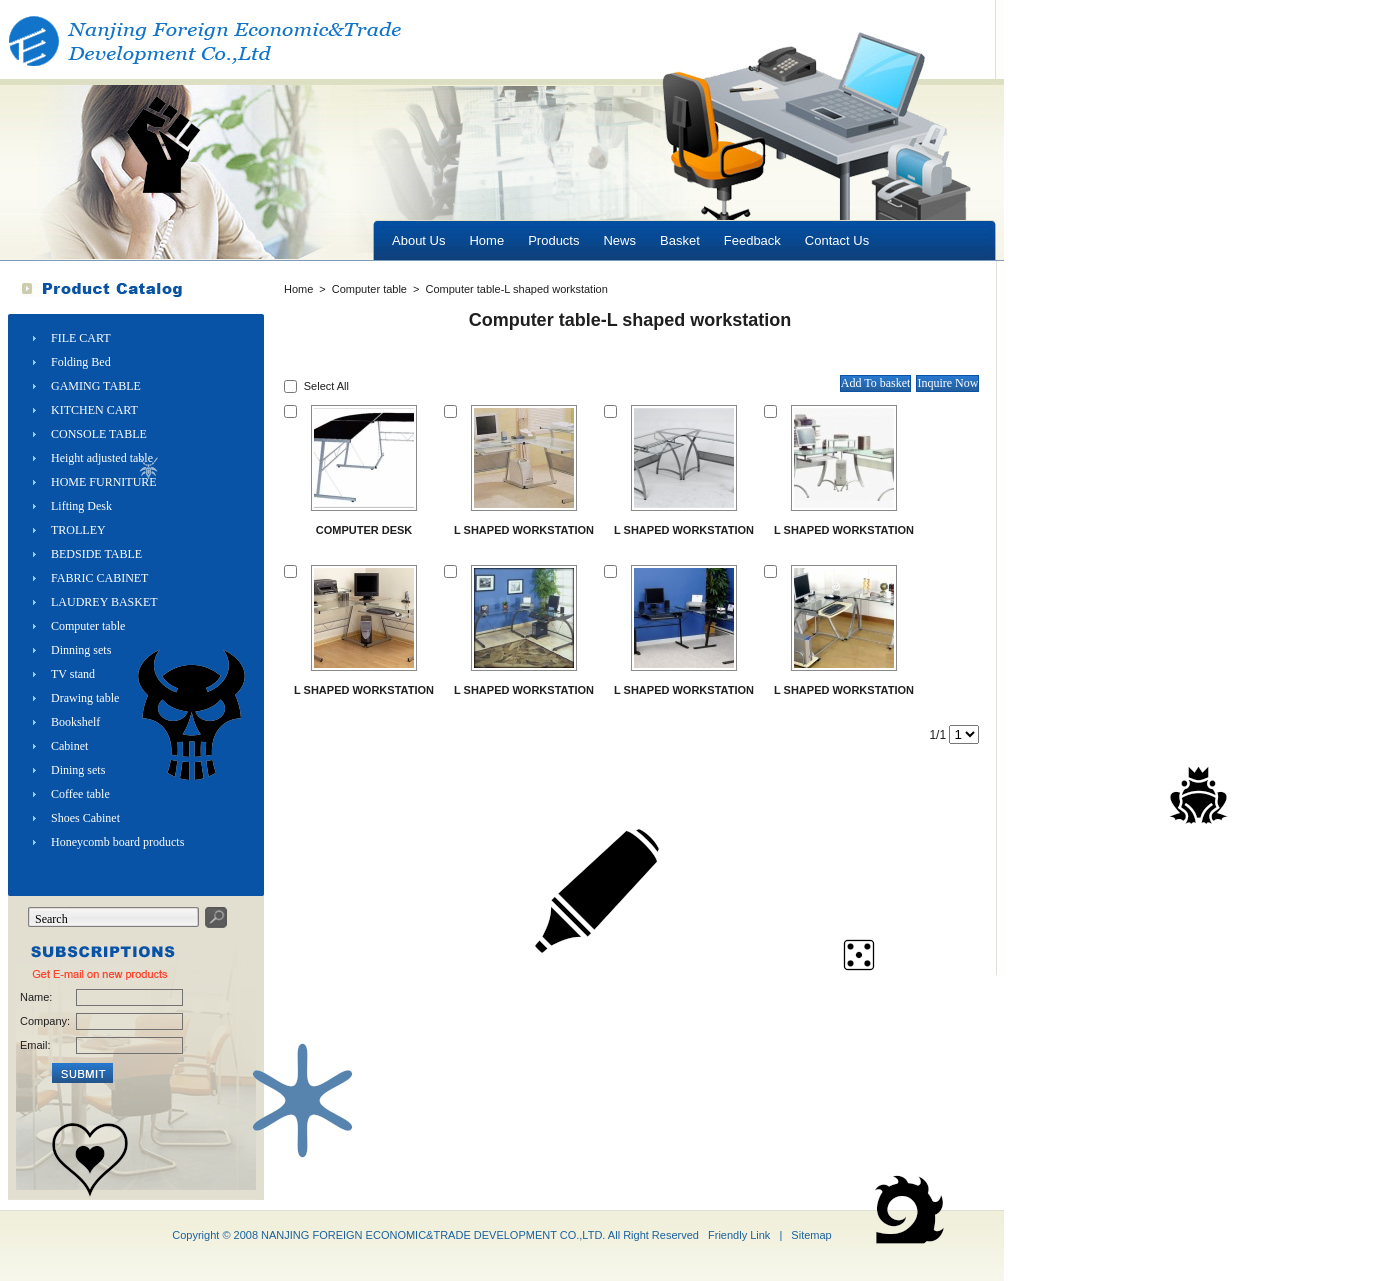 Image resolution: width=1380 pixels, height=1281 pixels. What do you see at coordinates (302, 1100) in the screenshot?
I see `indicates cold or winter weather conditions` at bounding box center [302, 1100].